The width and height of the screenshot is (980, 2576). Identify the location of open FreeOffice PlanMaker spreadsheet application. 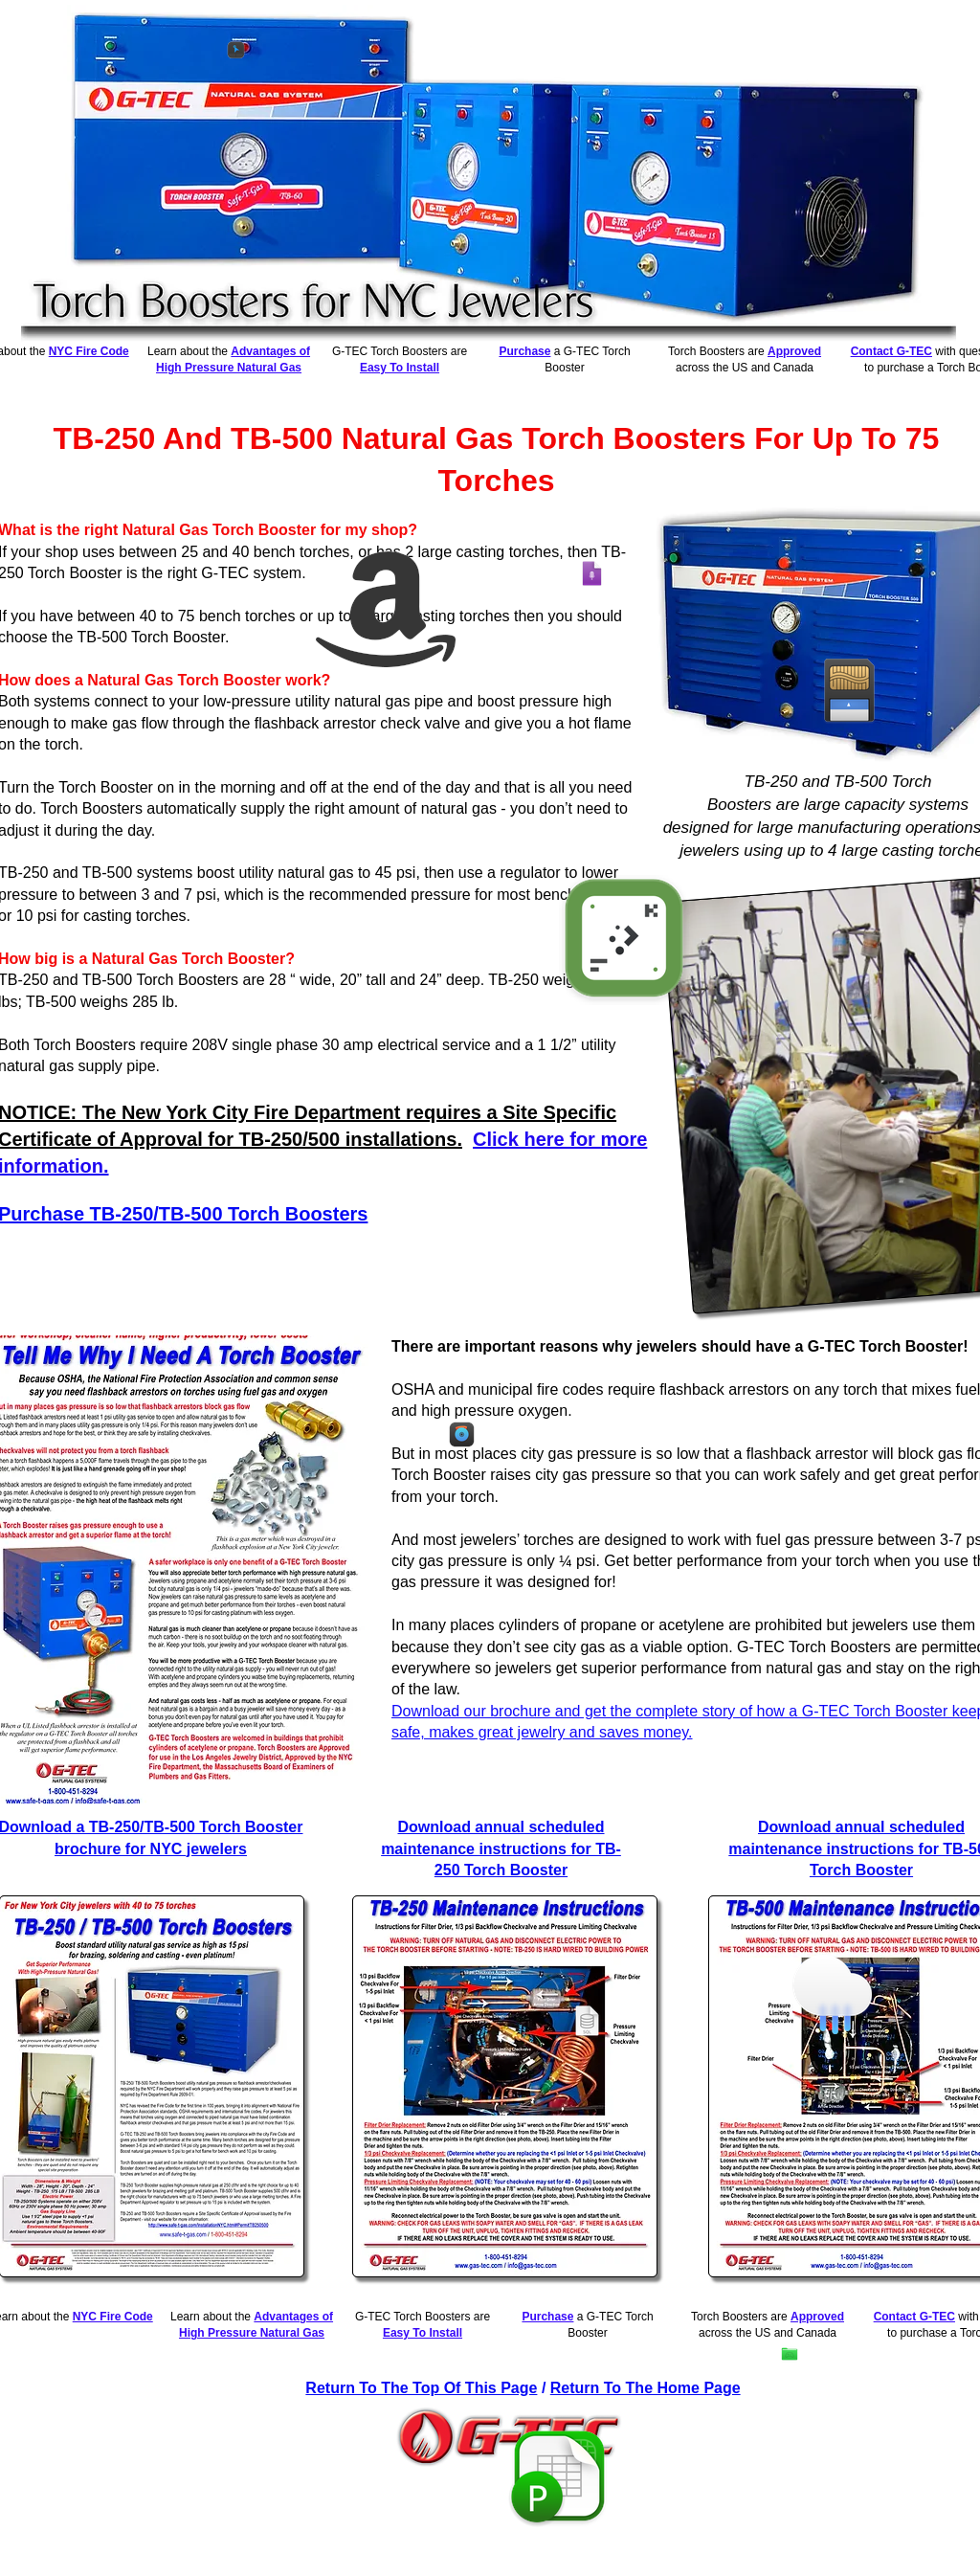
(559, 2475).